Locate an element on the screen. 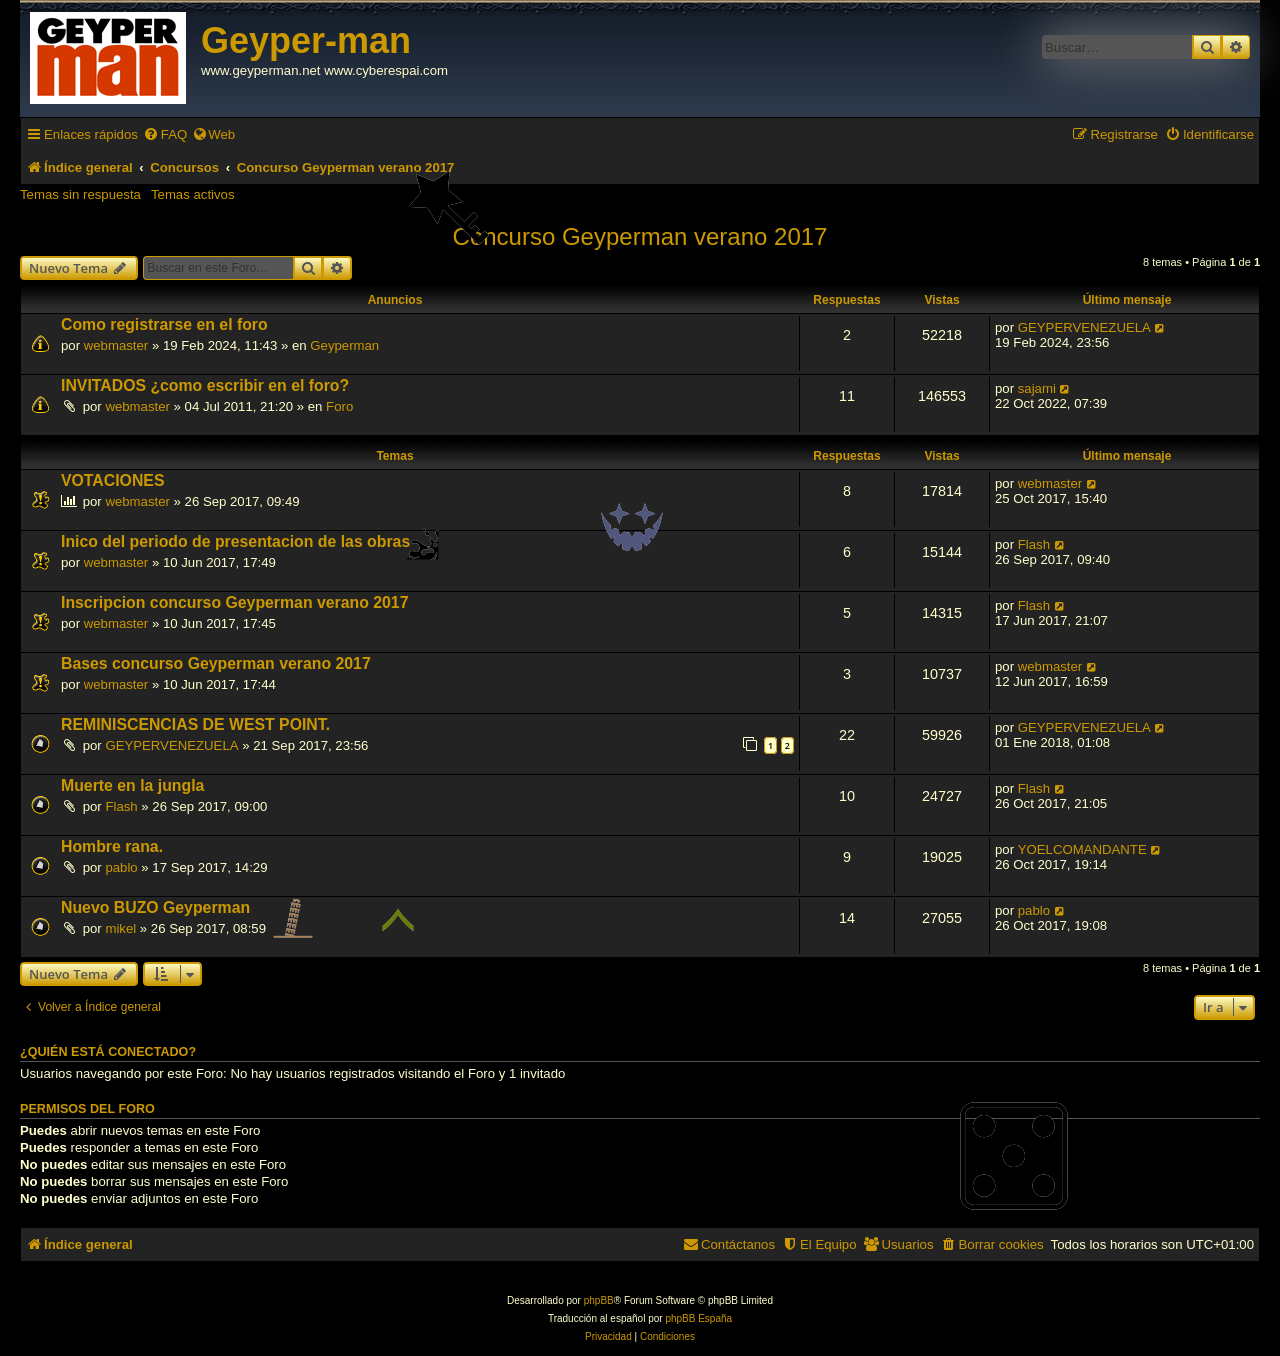 This screenshot has width=1280, height=1356. indicates liquid or slime-type item in game inventory is located at coordinates (423, 544).